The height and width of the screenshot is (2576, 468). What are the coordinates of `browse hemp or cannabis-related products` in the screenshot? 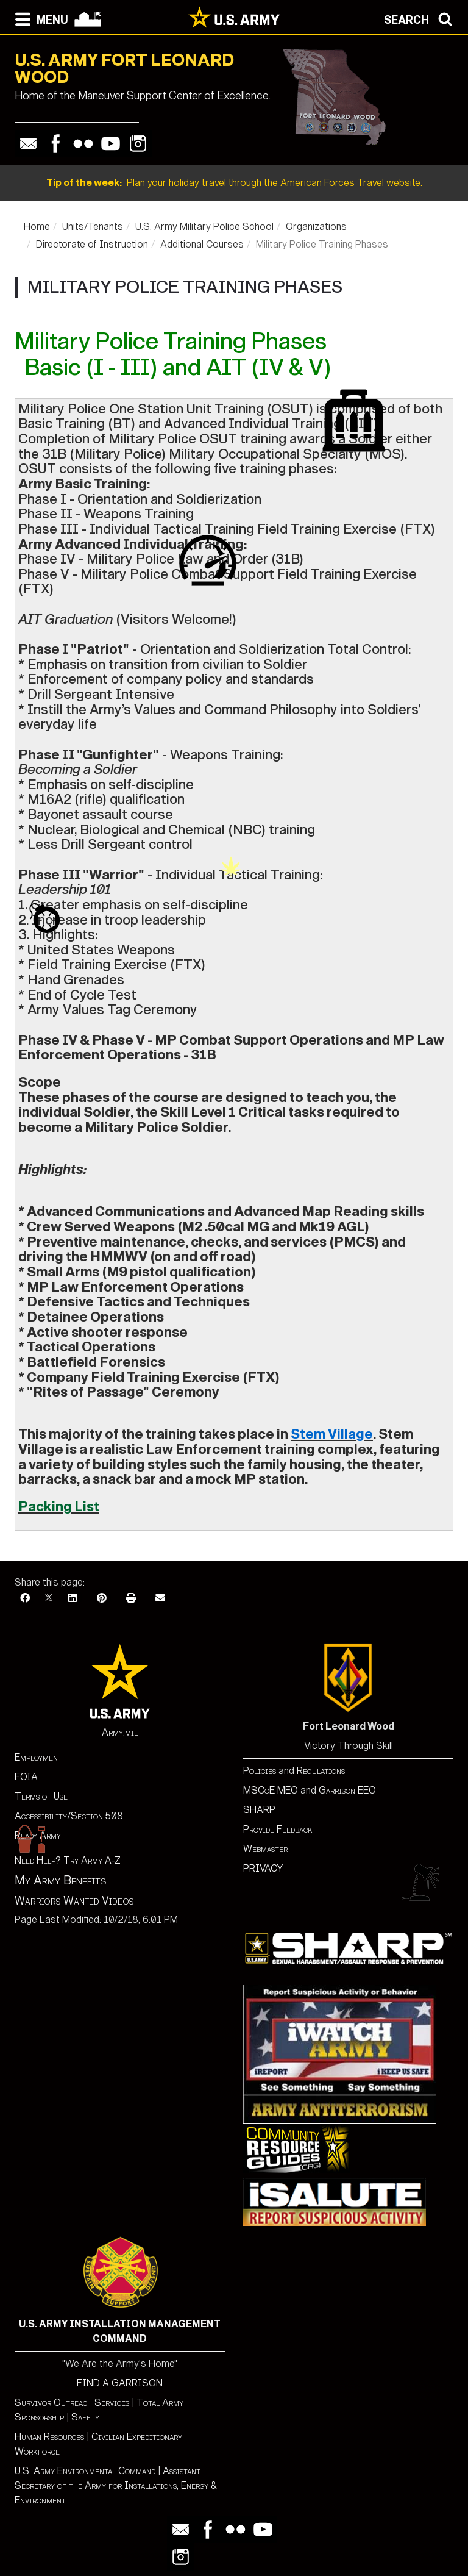 It's located at (231, 867).